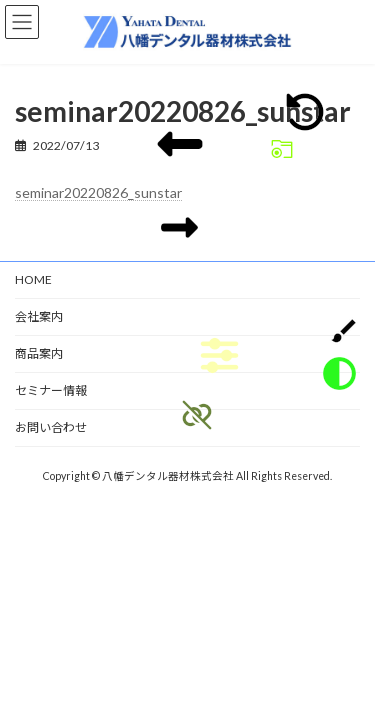 Image resolution: width=375 pixels, height=720 pixels. Describe the element at coordinates (219, 355) in the screenshot. I see `adjust settings or preferences` at that location.